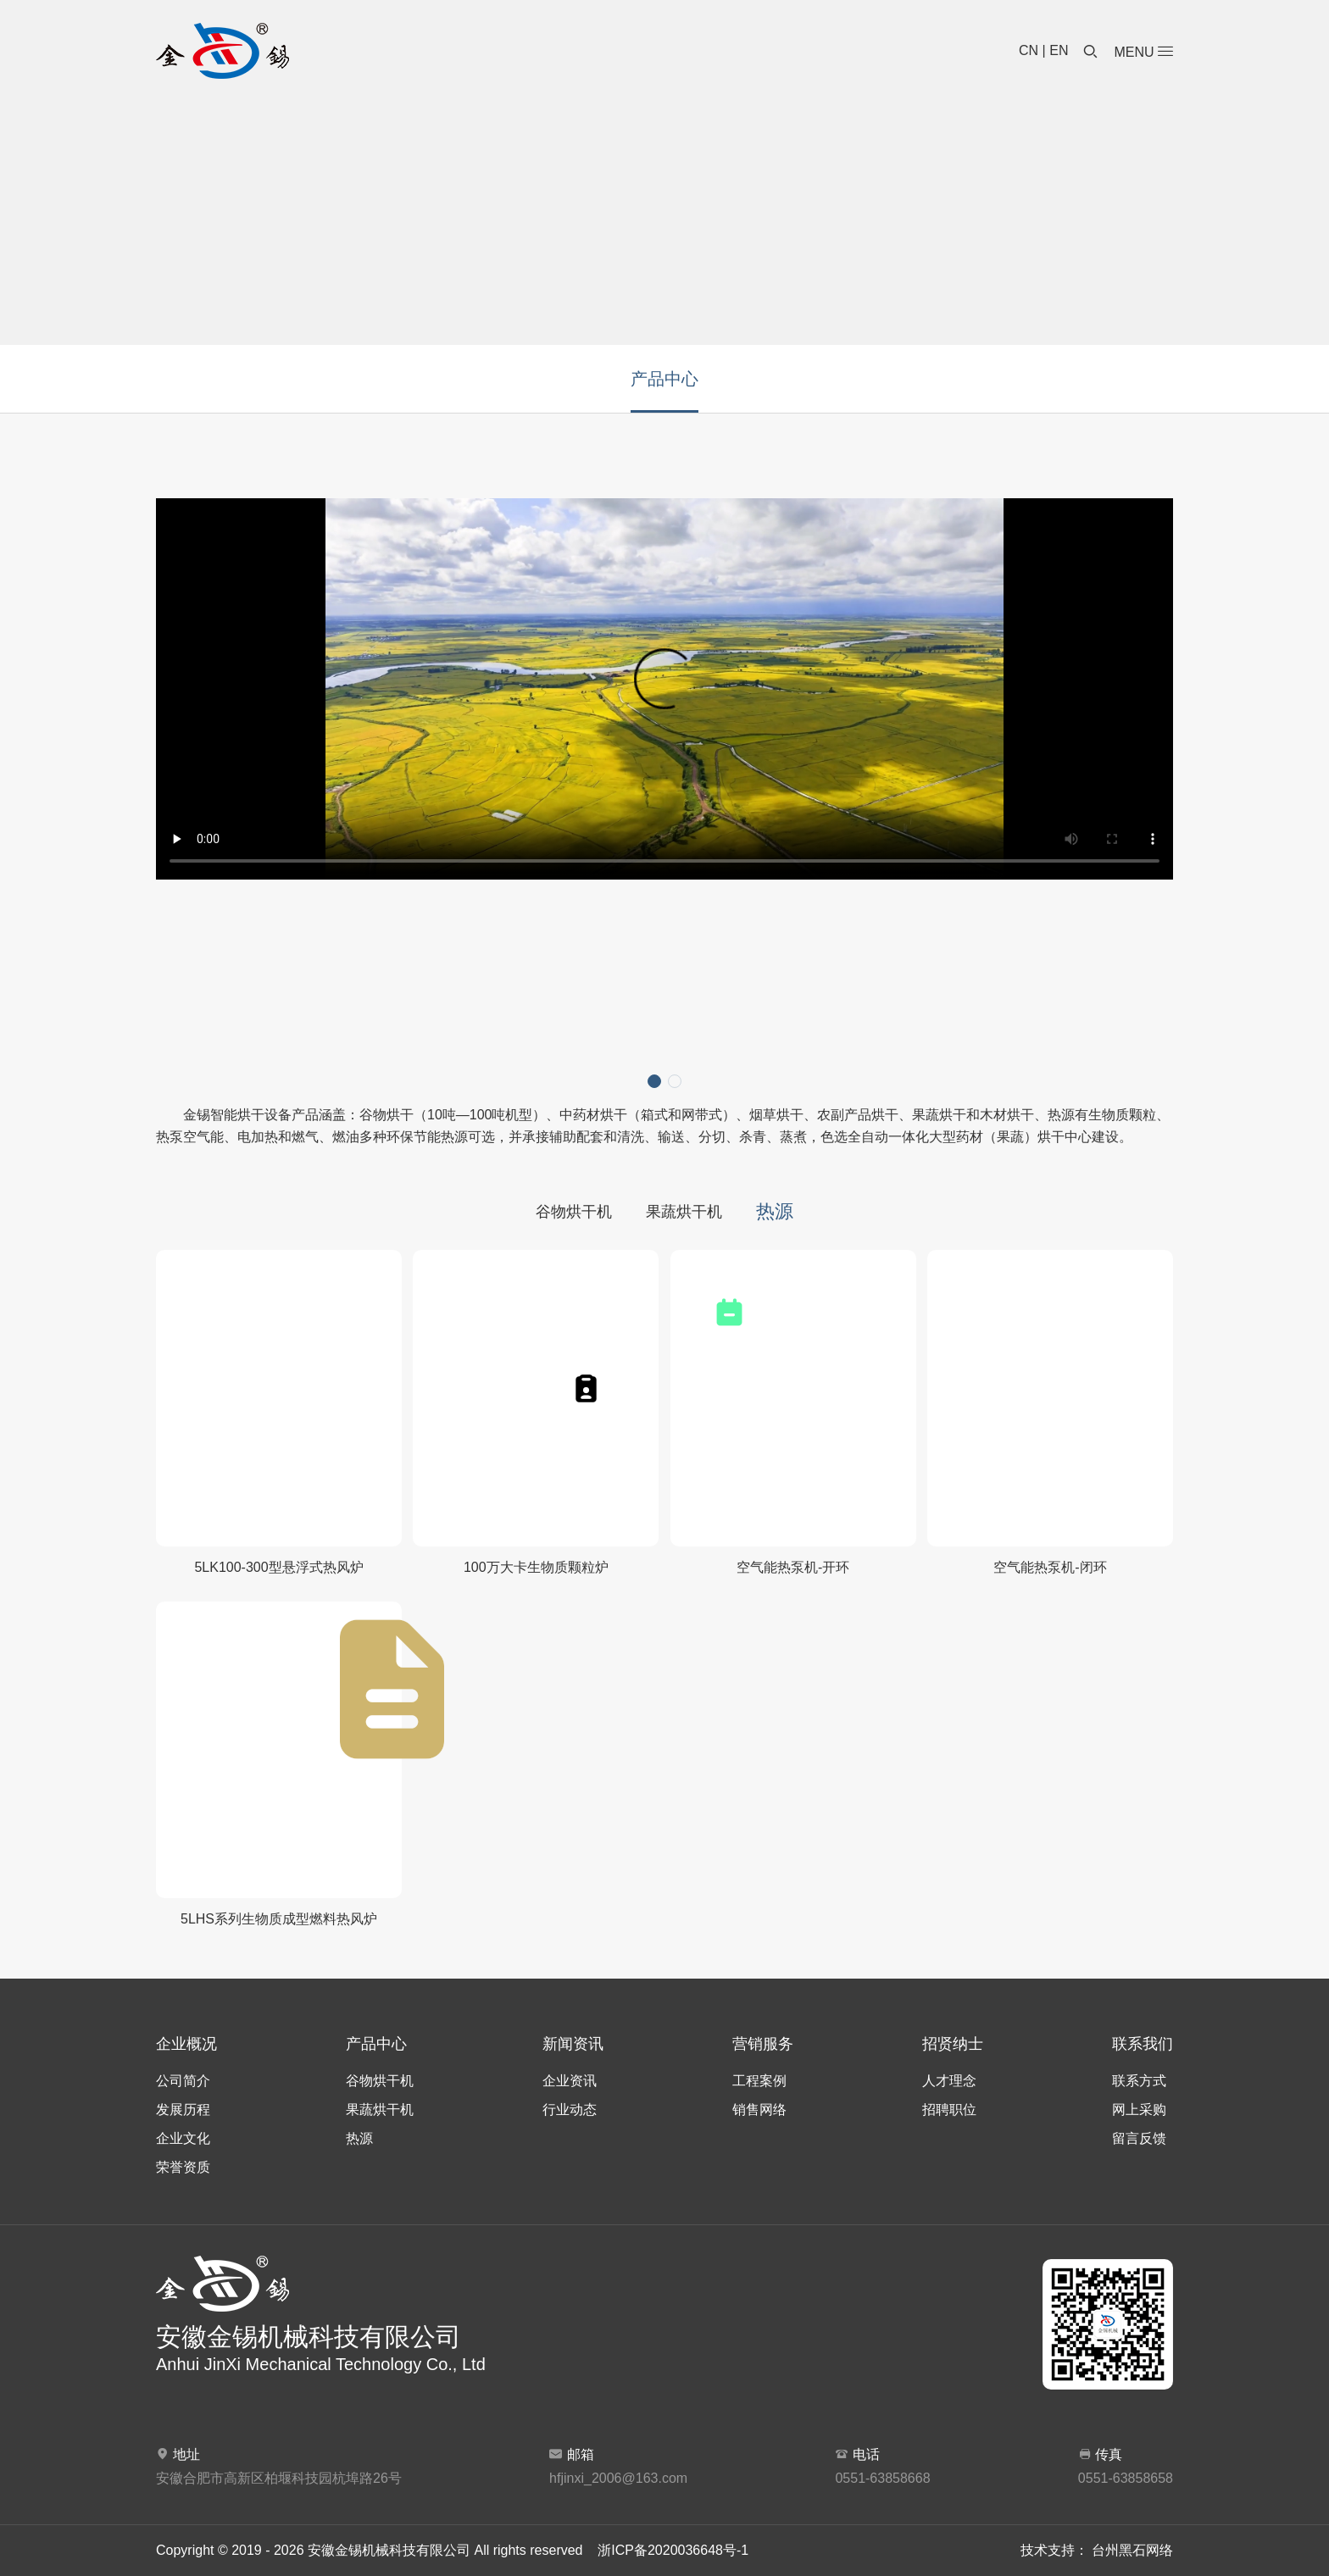  Describe the element at coordinates (392, 1689) in the screenshot. I see `view document or text file` at that location.